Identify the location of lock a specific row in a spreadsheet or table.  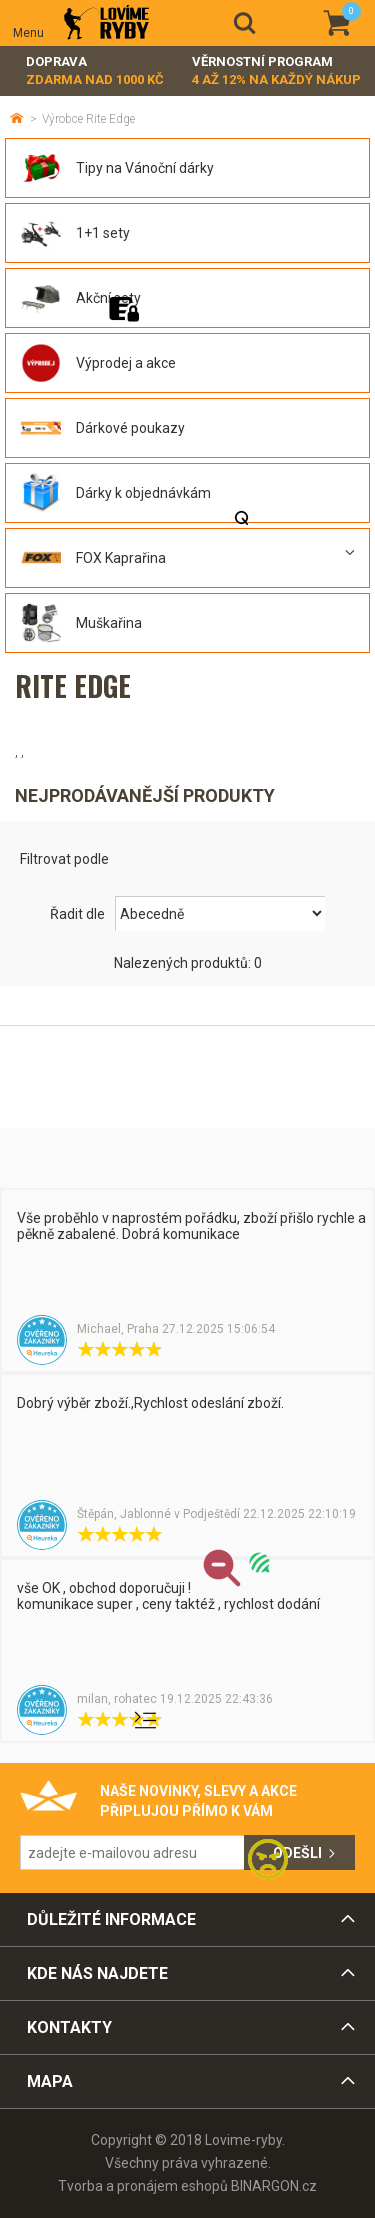
(122, 308).